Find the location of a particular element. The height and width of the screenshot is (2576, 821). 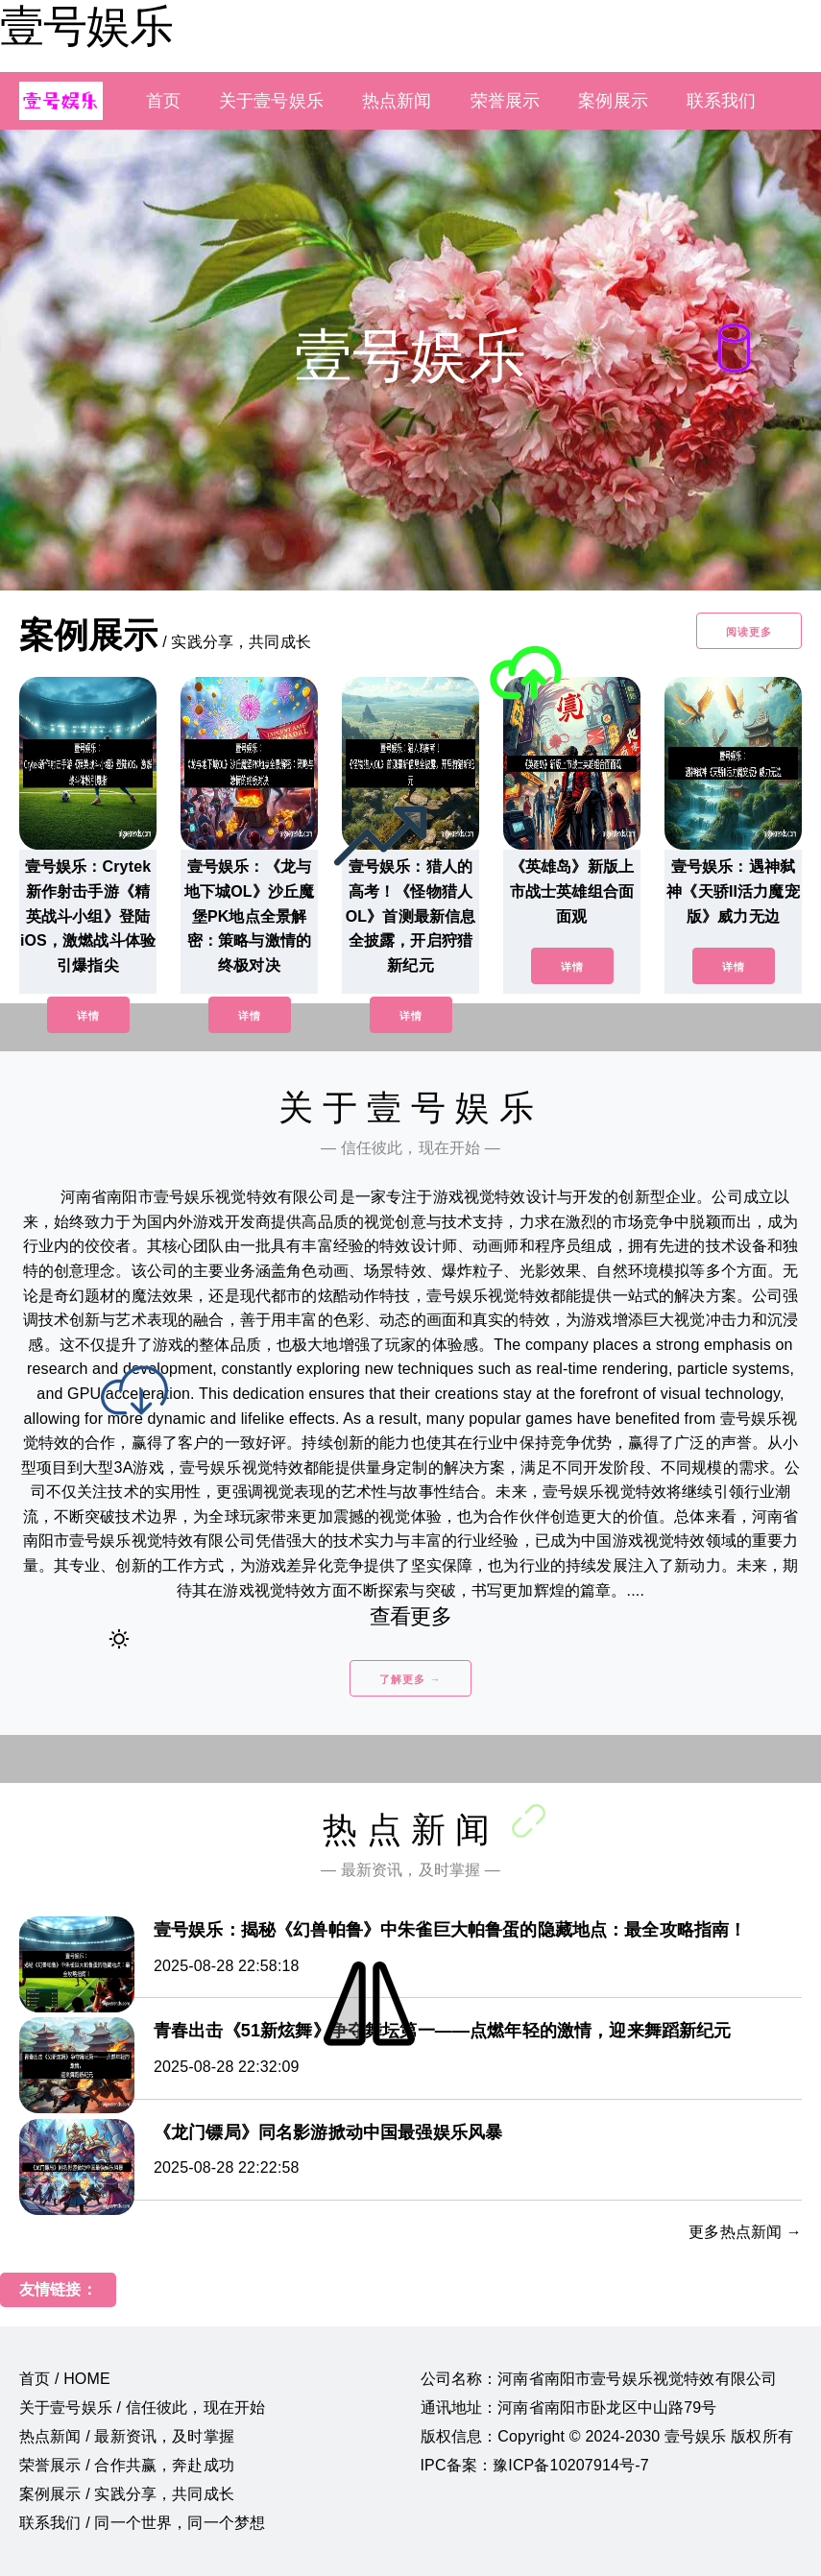

upload file to cloud storage is located at coordinates (525, 672).